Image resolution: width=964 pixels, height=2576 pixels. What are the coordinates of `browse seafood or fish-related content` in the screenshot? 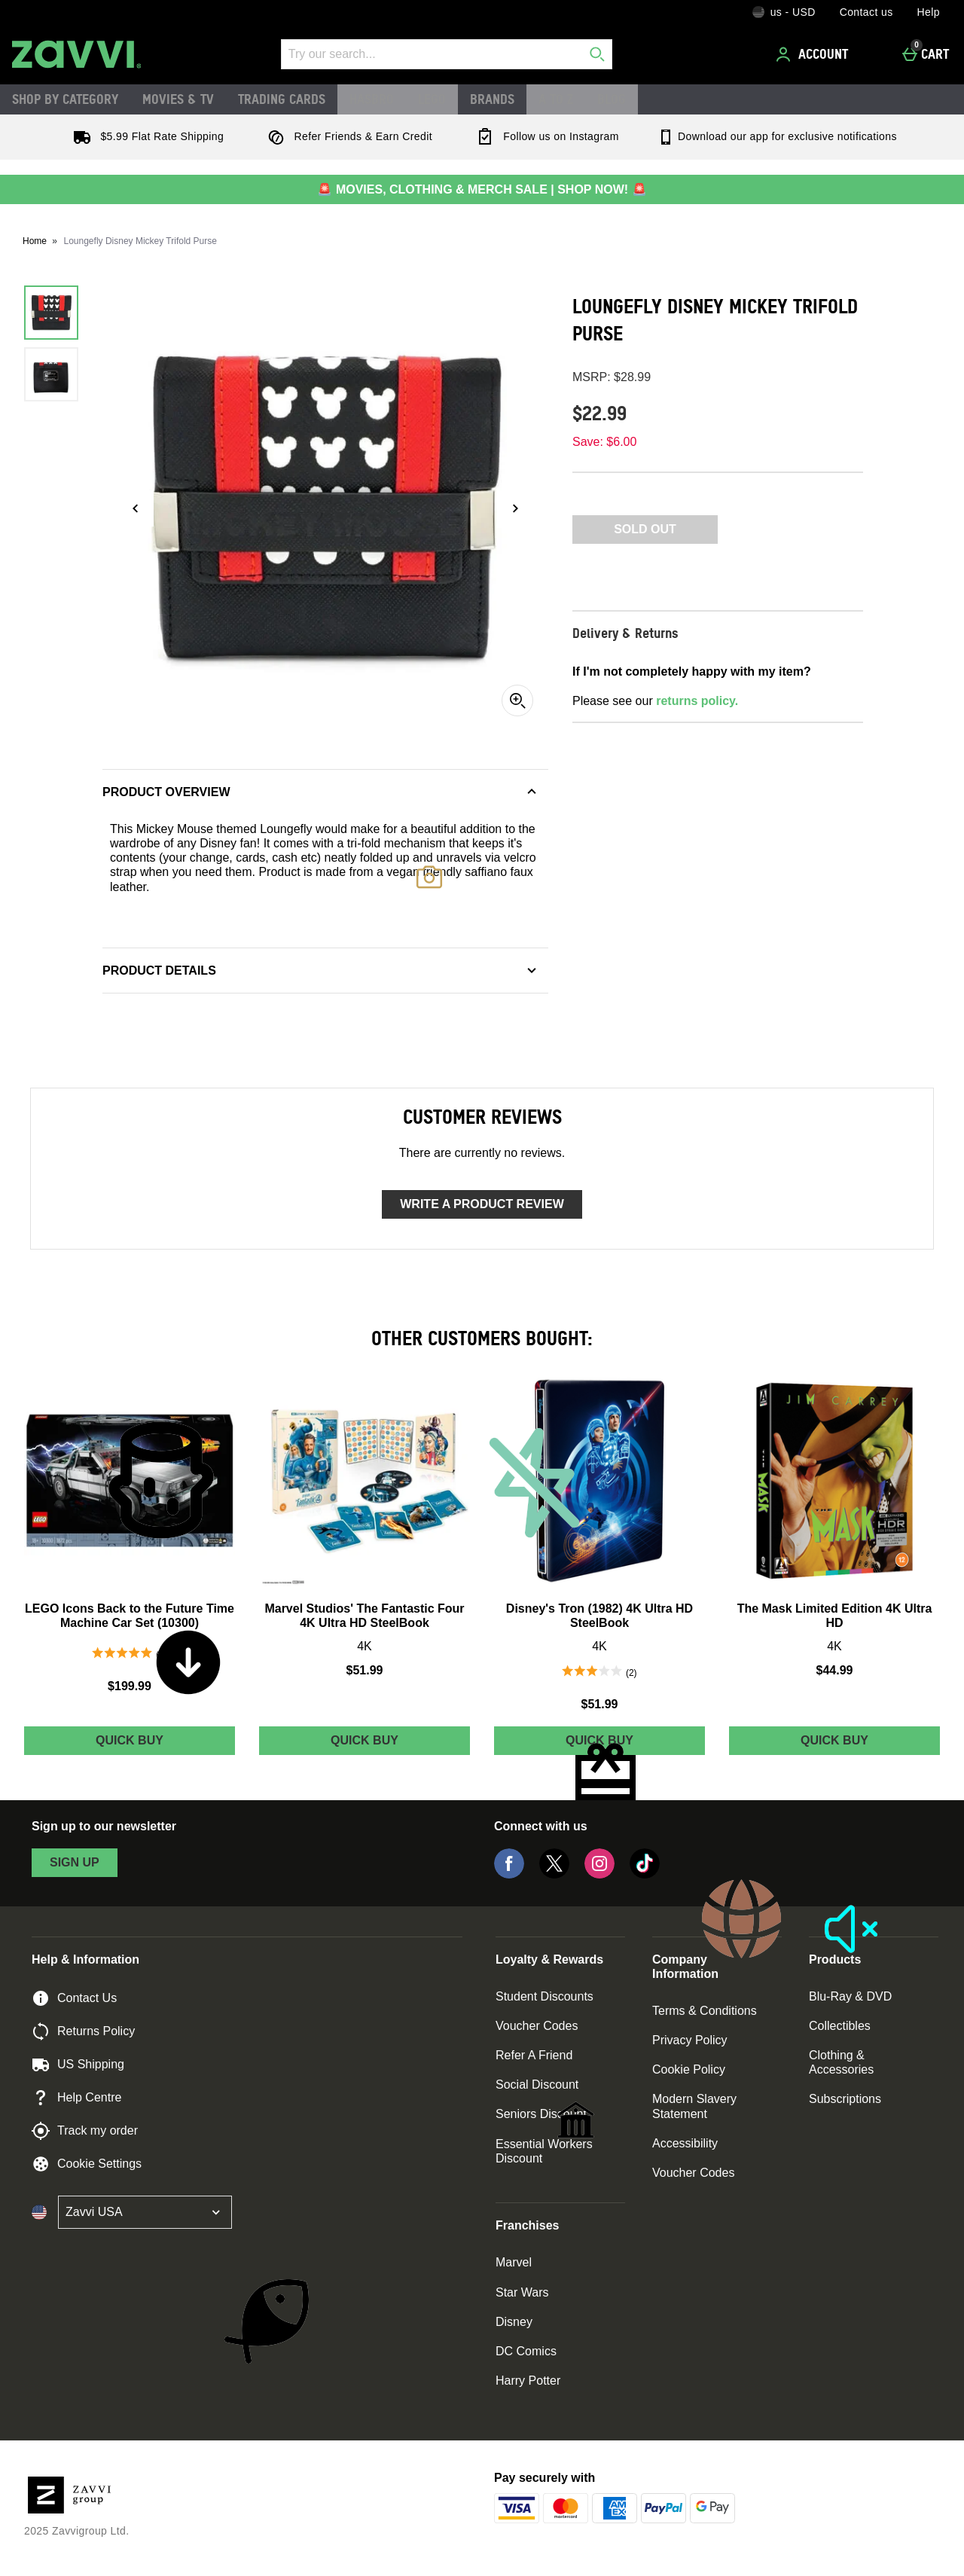 It's located at (270, 2318).